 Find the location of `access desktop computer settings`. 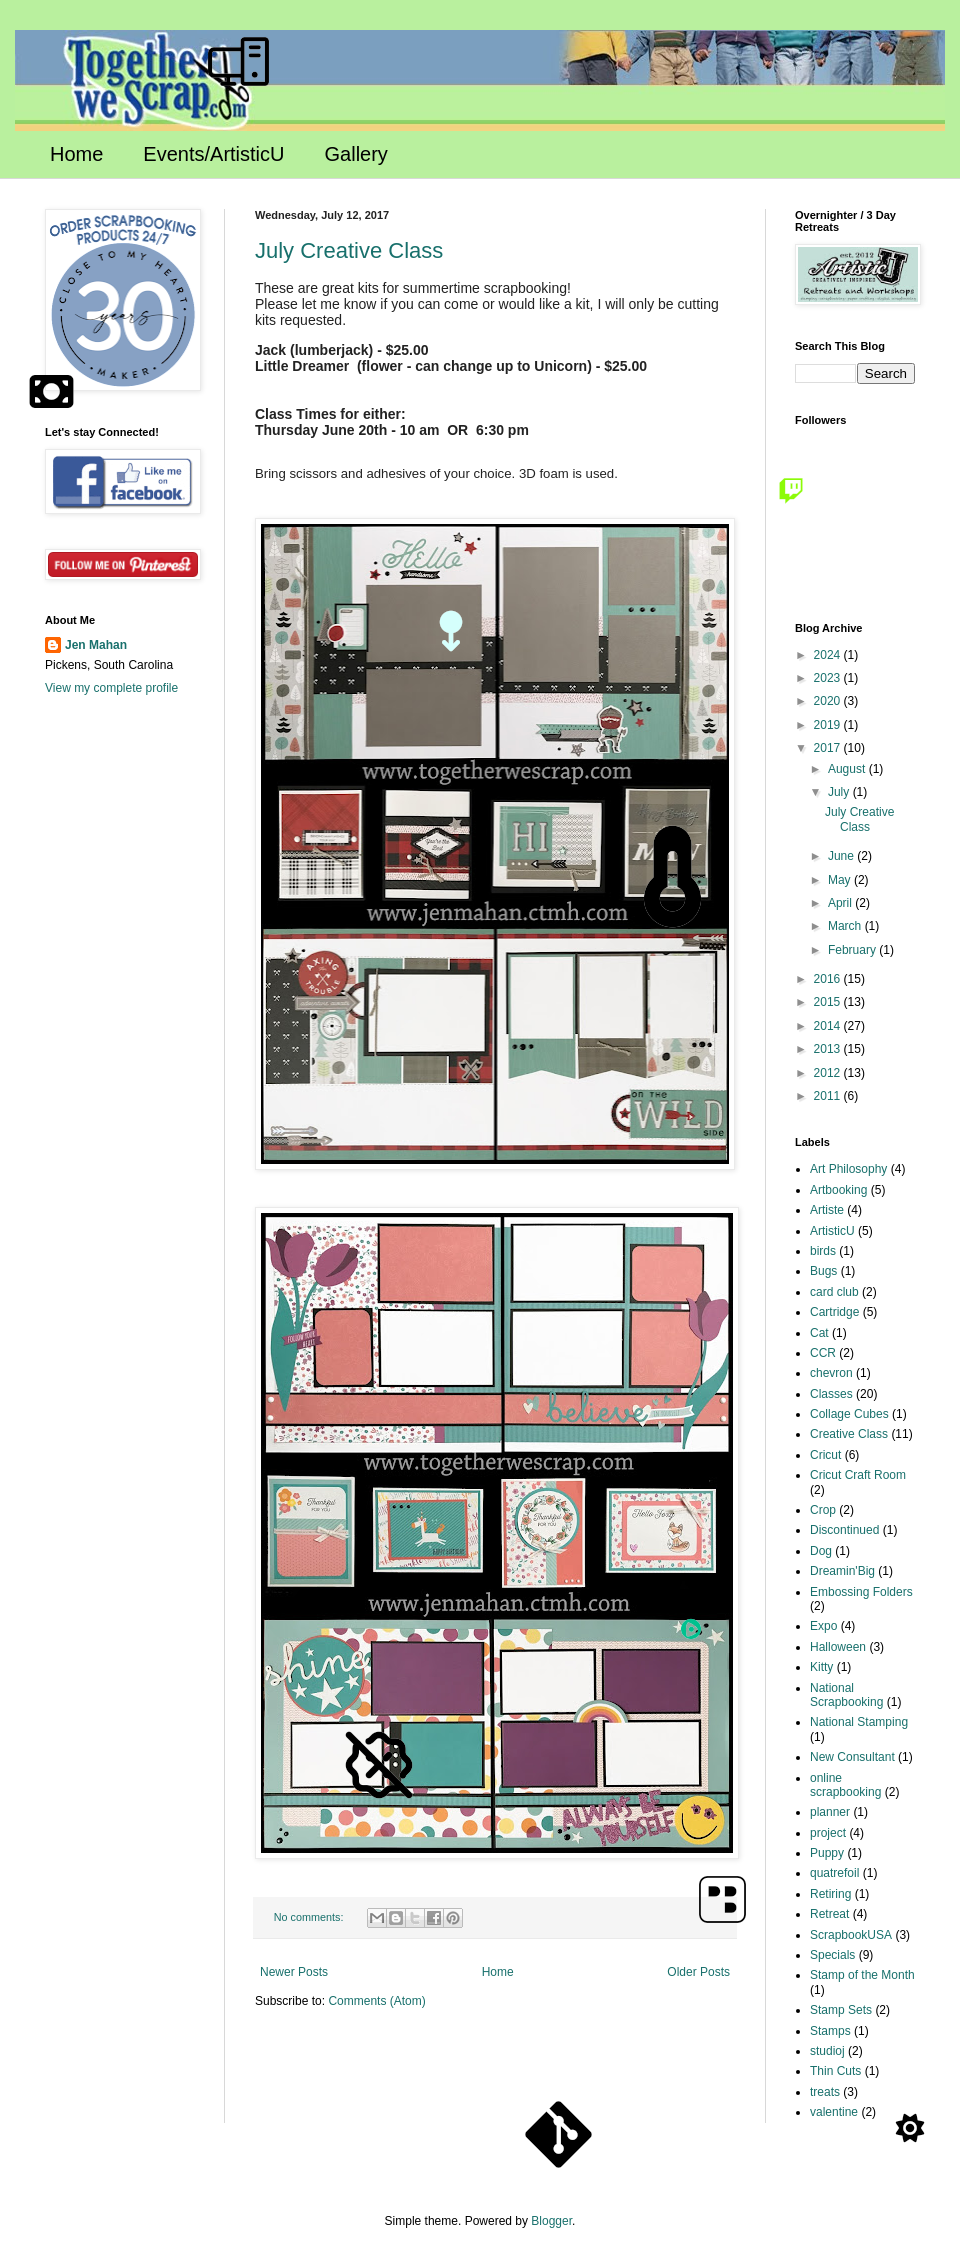

access desktop computer settings is located at coordinates (238, 61).